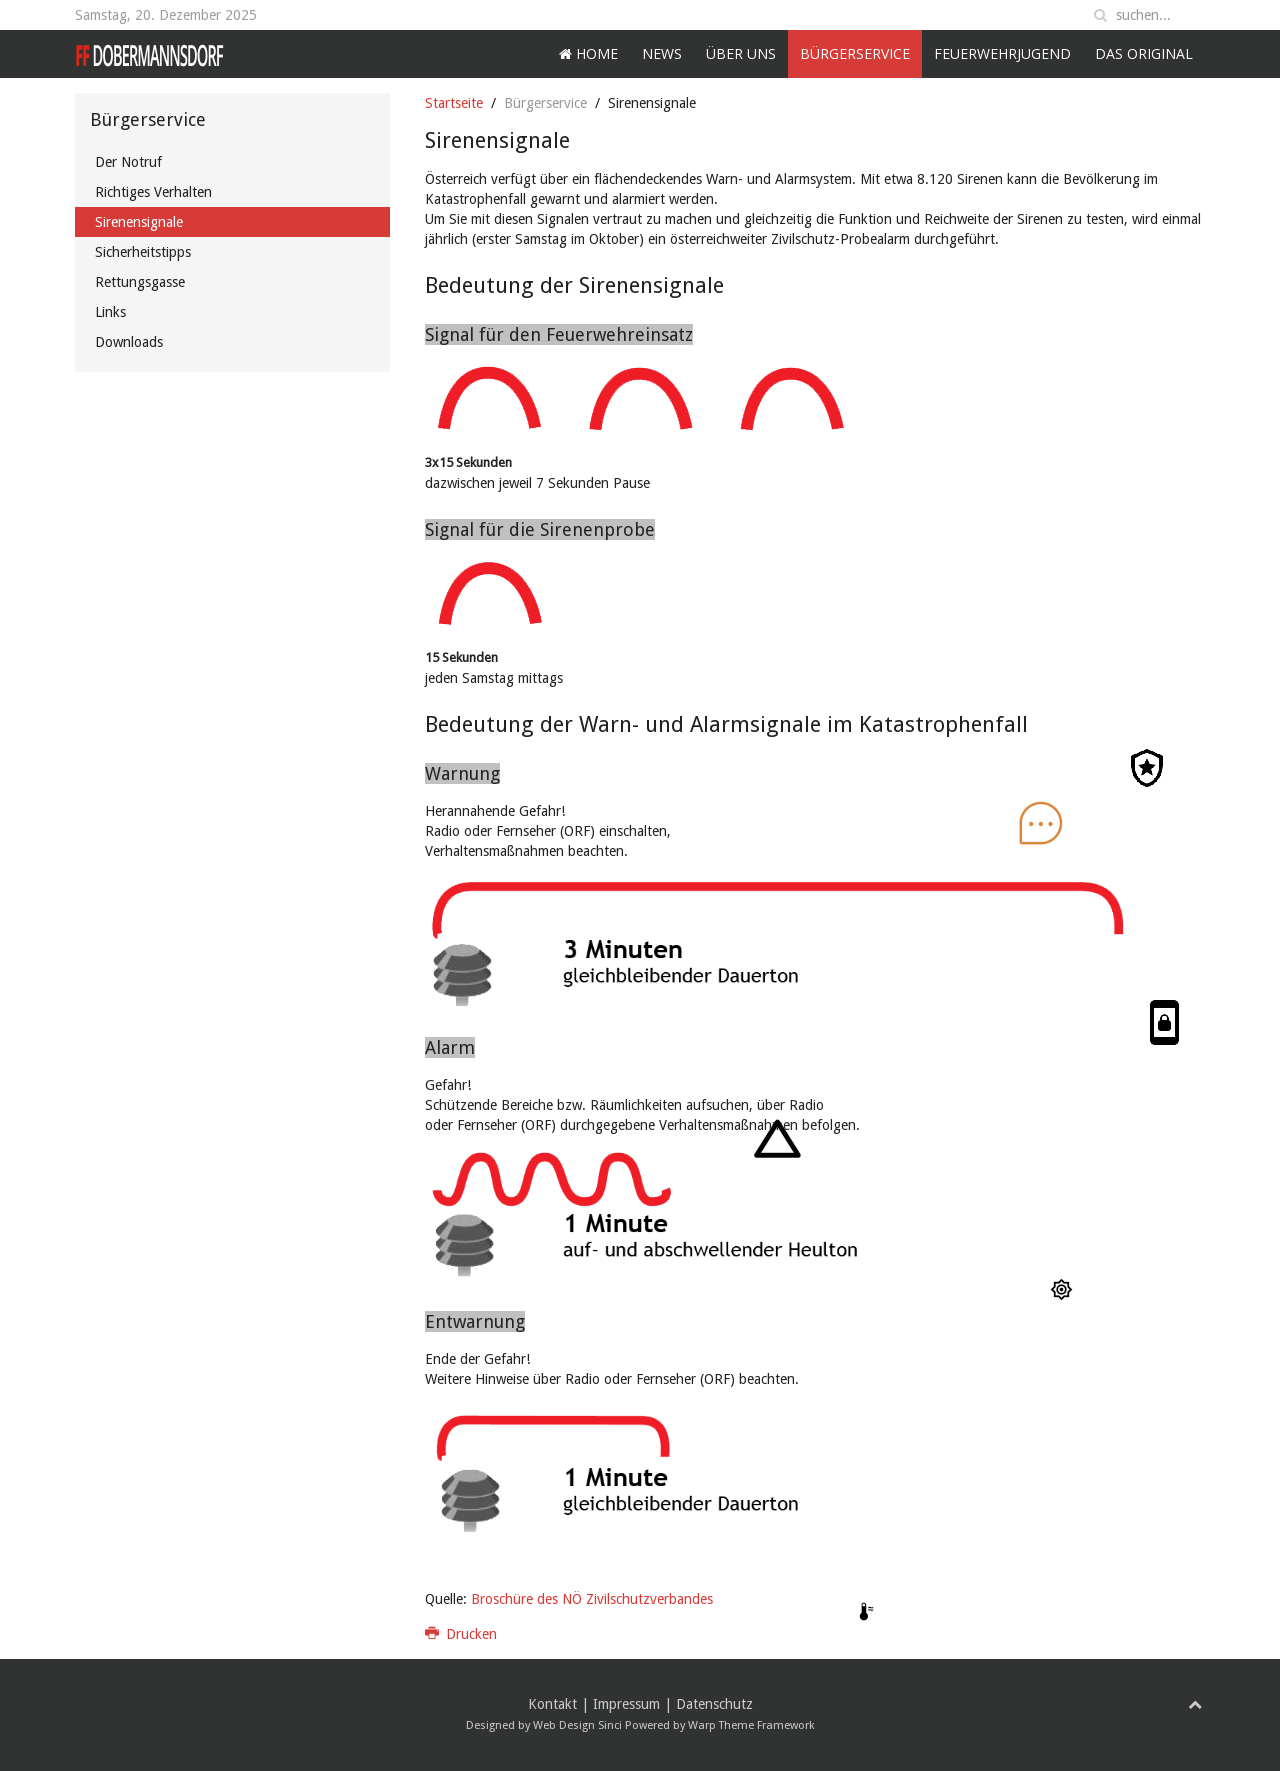 The height and width of the screenshot is (1771, 1280). I want to click on lock screen in portrait orientation, so click(1164, 1022).